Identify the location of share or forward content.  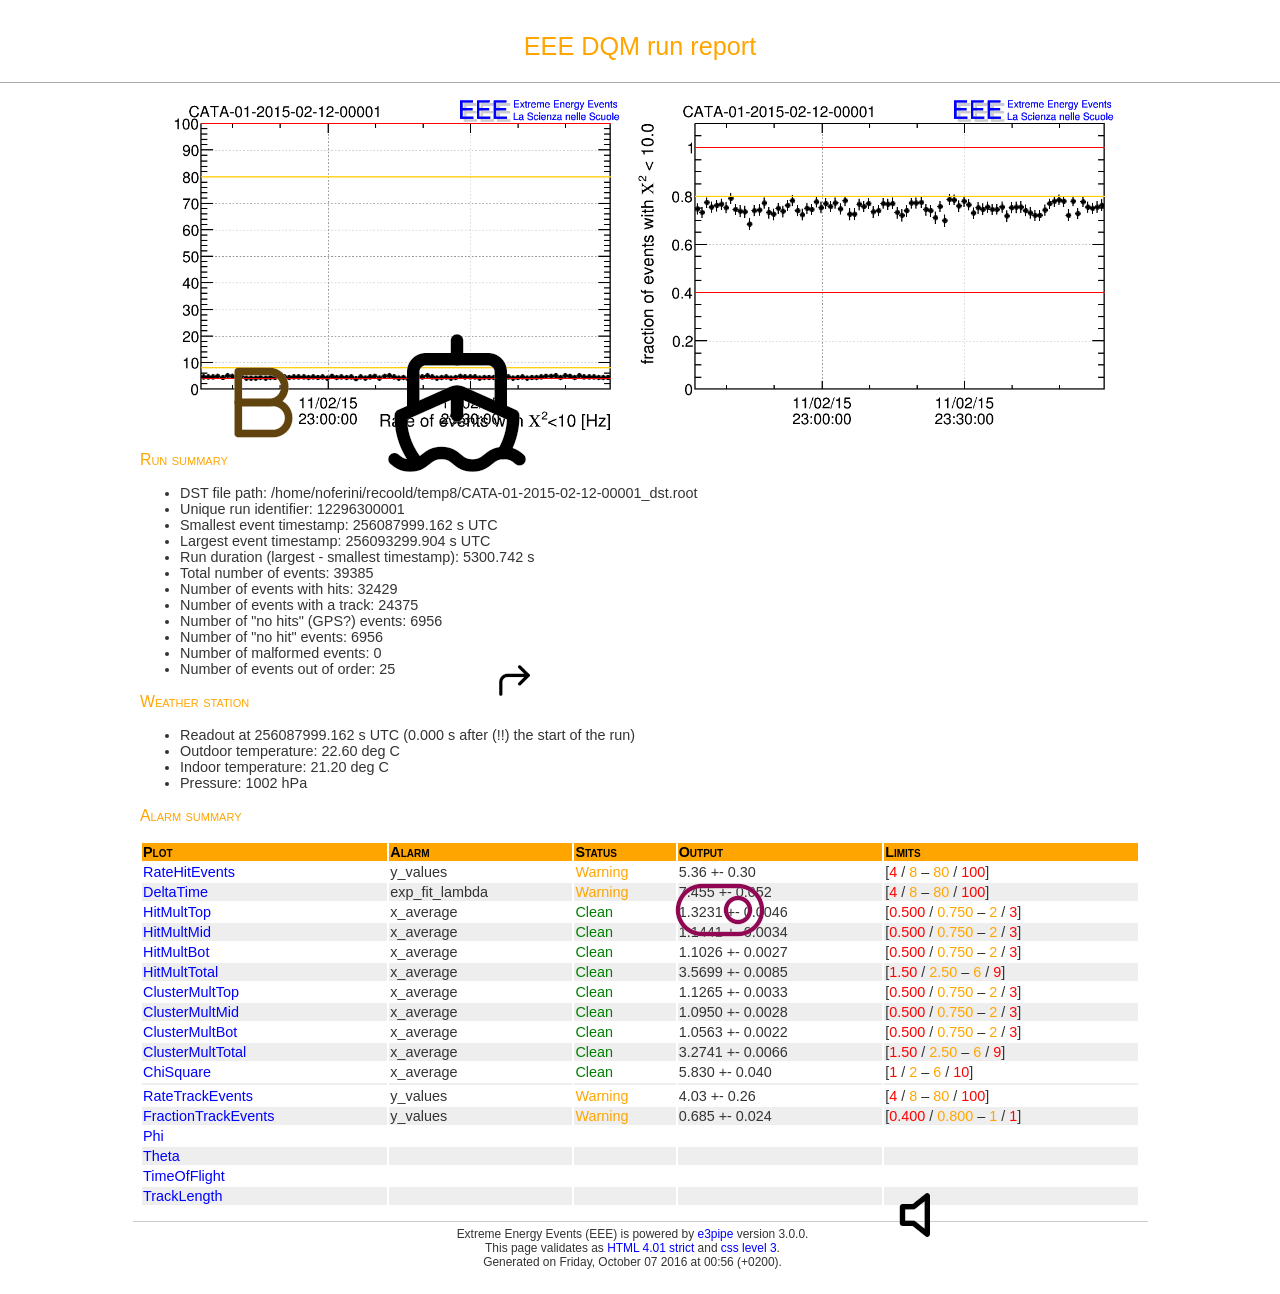
(514, 680).